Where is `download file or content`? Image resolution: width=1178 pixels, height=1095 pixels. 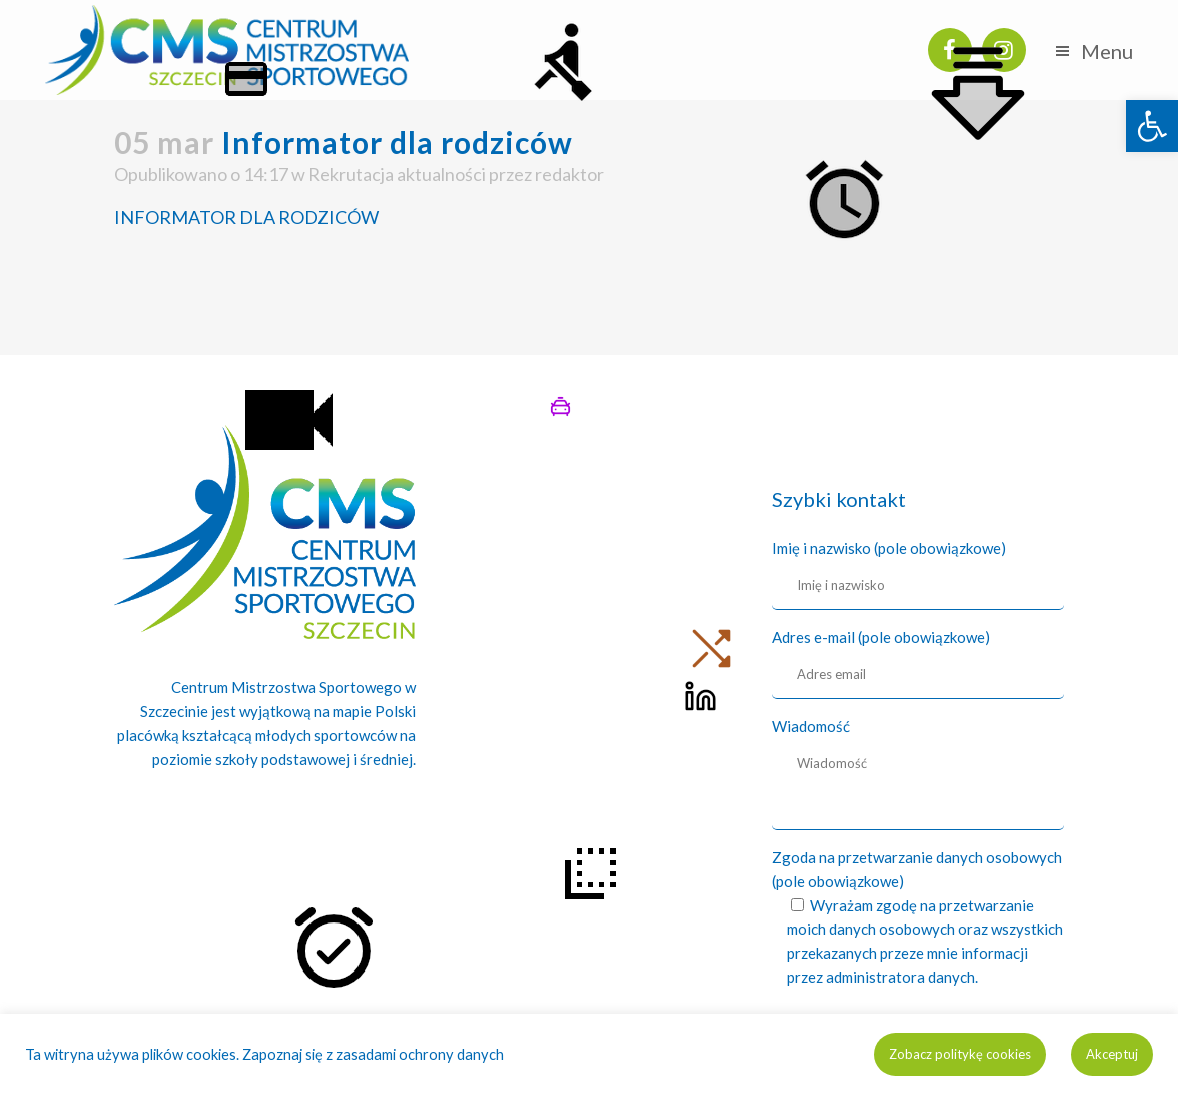
download file or content is located at coordinates (978, 90).